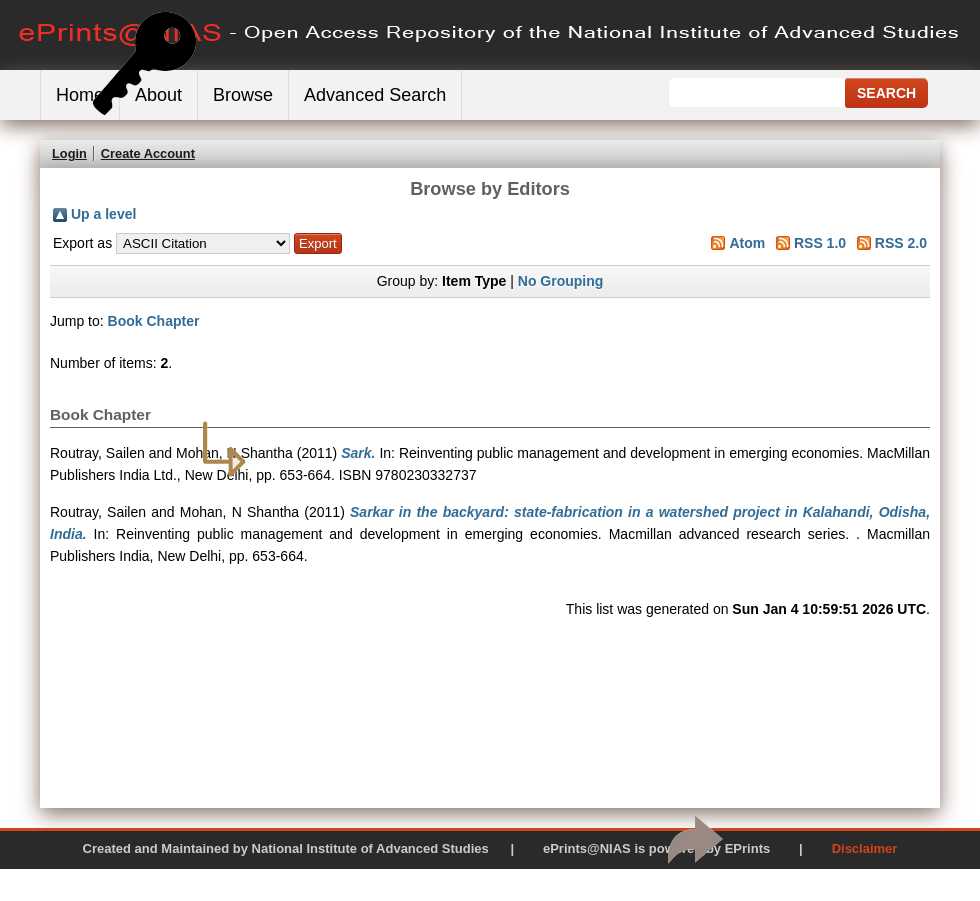 The width and height of the screenshot is (980, 901). What do you see at coordinates (144, 63) in the screenshot?
I see `access security or password settings` at bounding box center [144, 63].